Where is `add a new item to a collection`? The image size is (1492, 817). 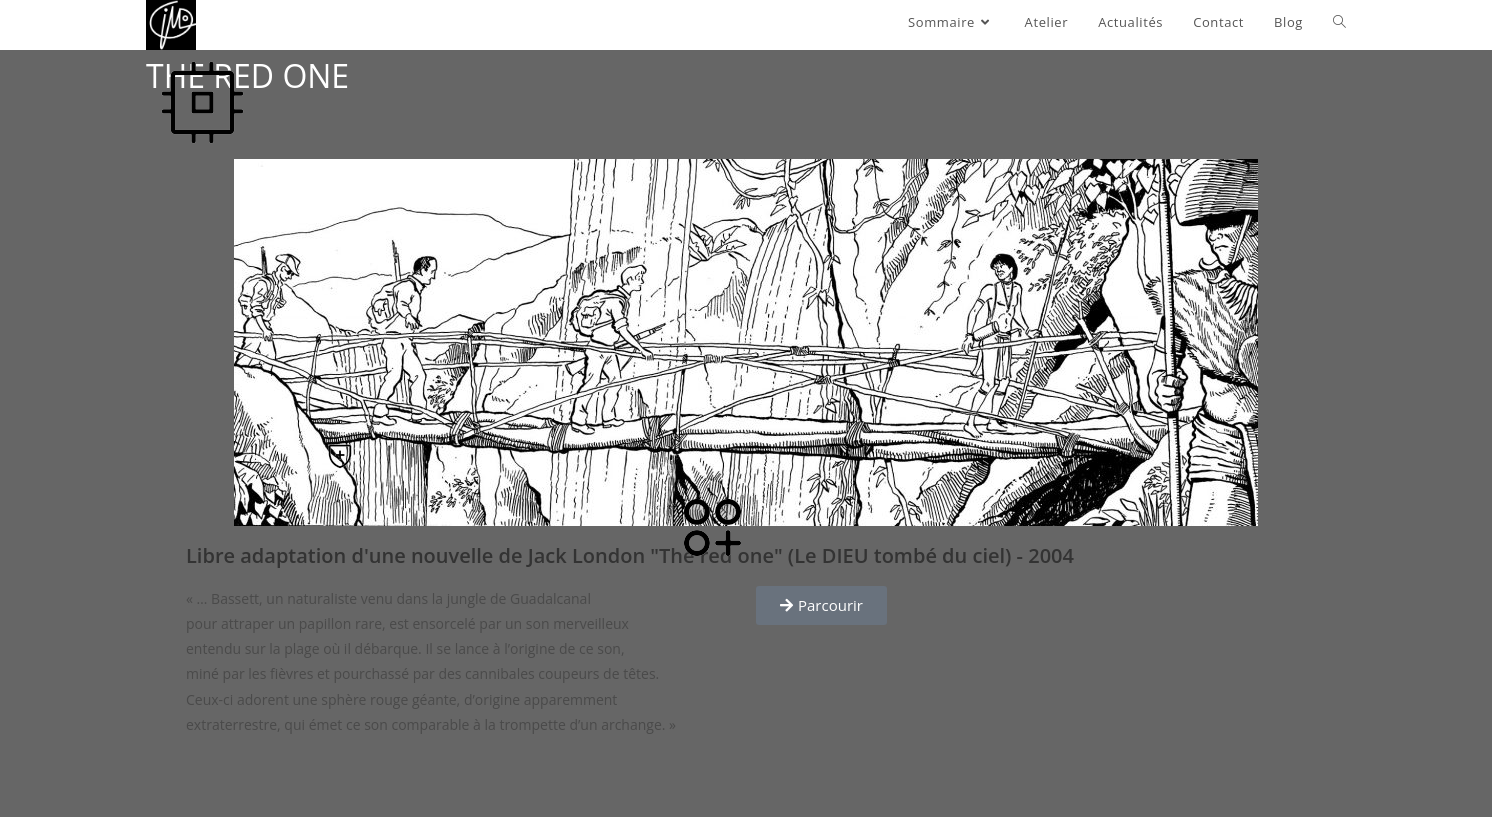
add a new item to a collection is located at coordinates (712, 527).